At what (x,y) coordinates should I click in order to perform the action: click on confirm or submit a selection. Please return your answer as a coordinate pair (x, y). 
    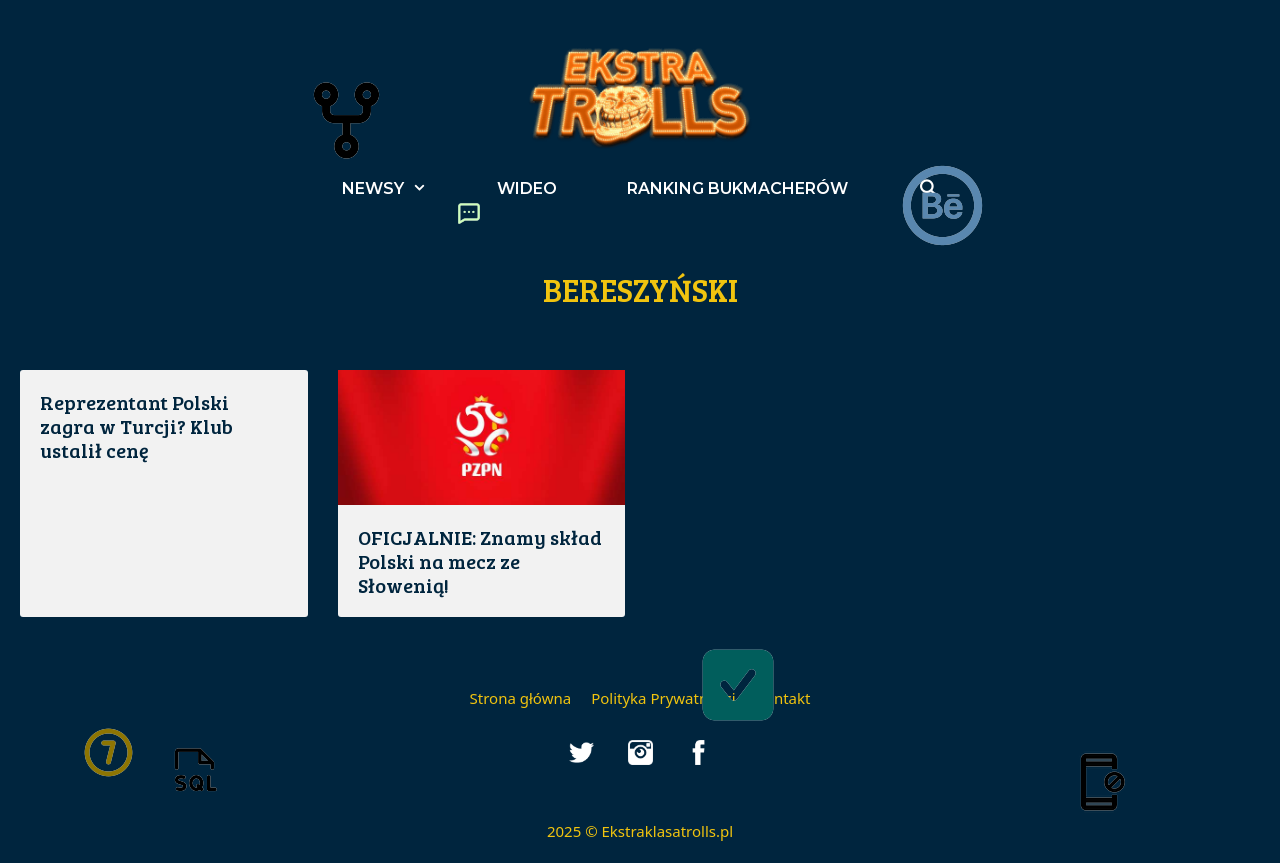
    Looking at the image, I should click on (738, 685).